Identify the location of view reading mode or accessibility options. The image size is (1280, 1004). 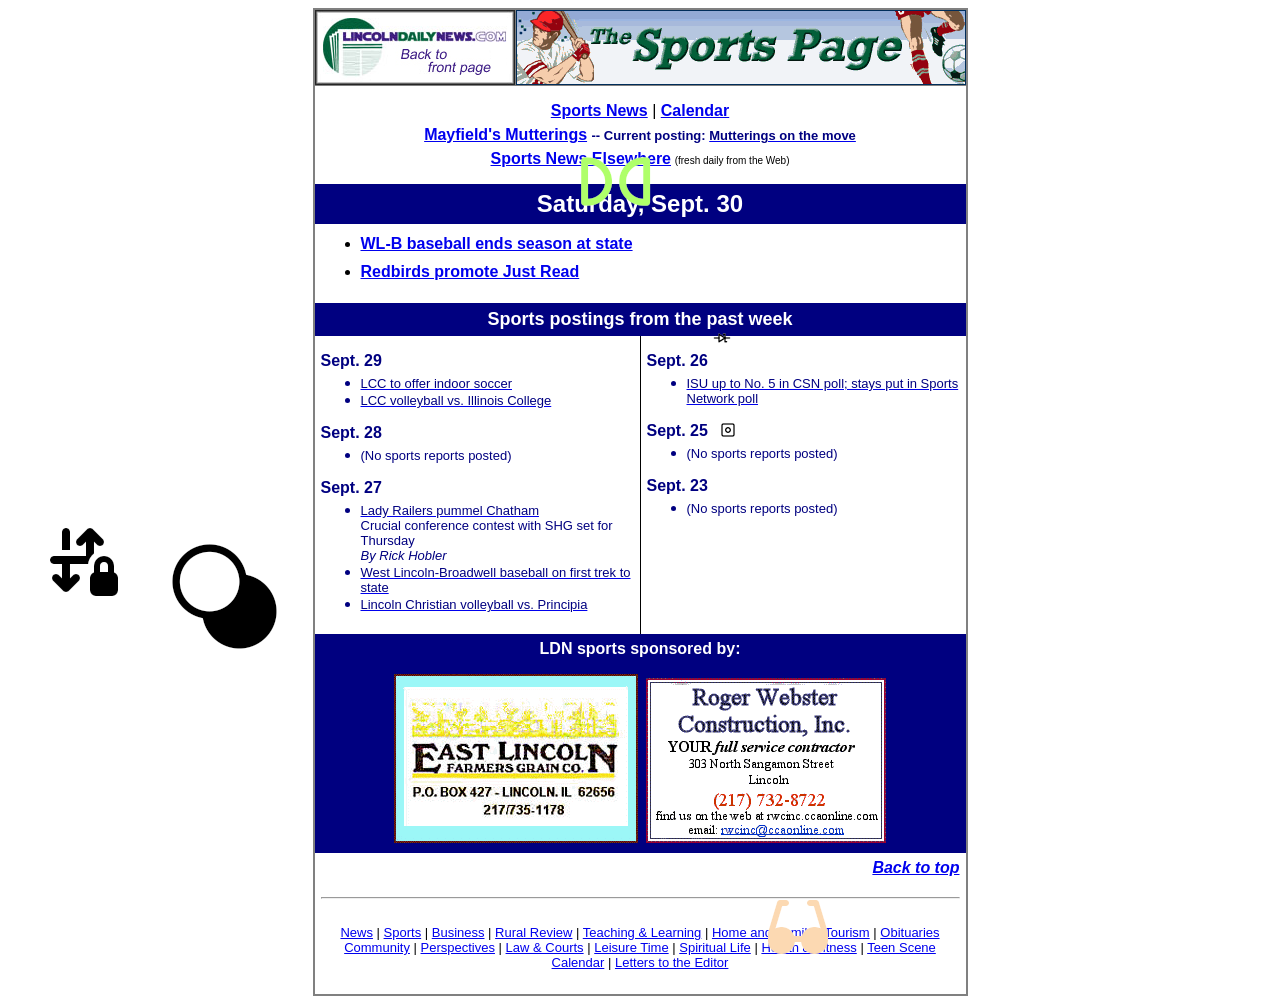
(798, 927).